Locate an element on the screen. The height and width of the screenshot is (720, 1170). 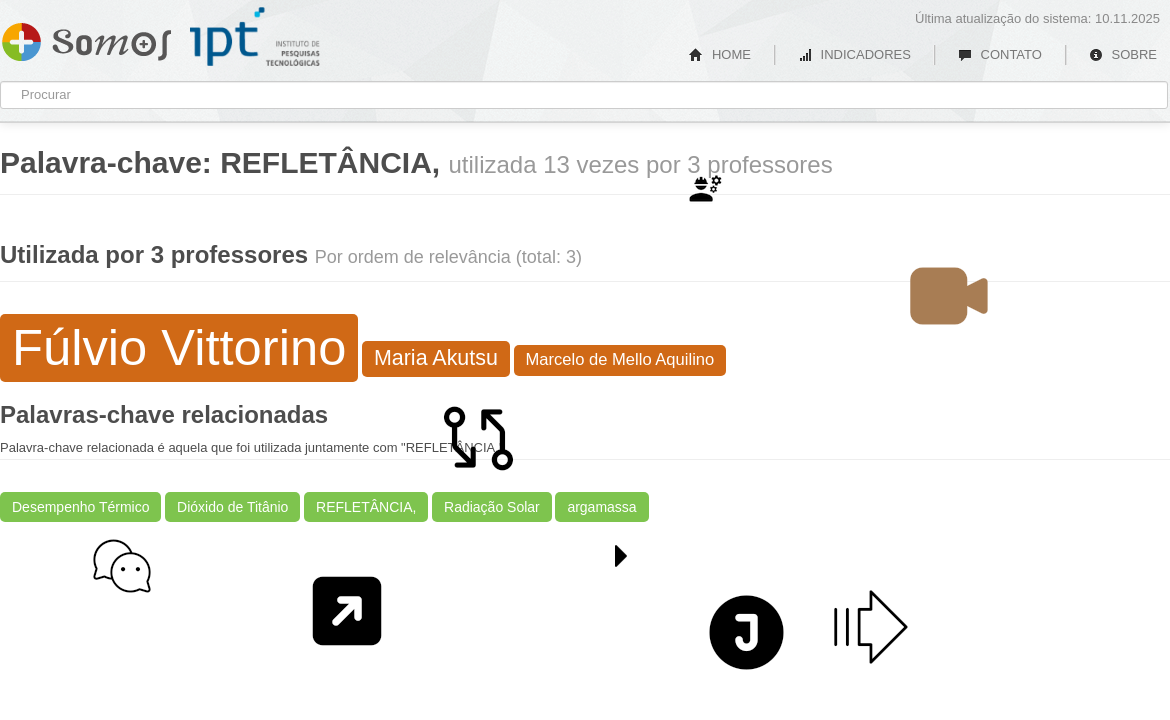
open WeChat messaging app is located at coordinates (122, 566).